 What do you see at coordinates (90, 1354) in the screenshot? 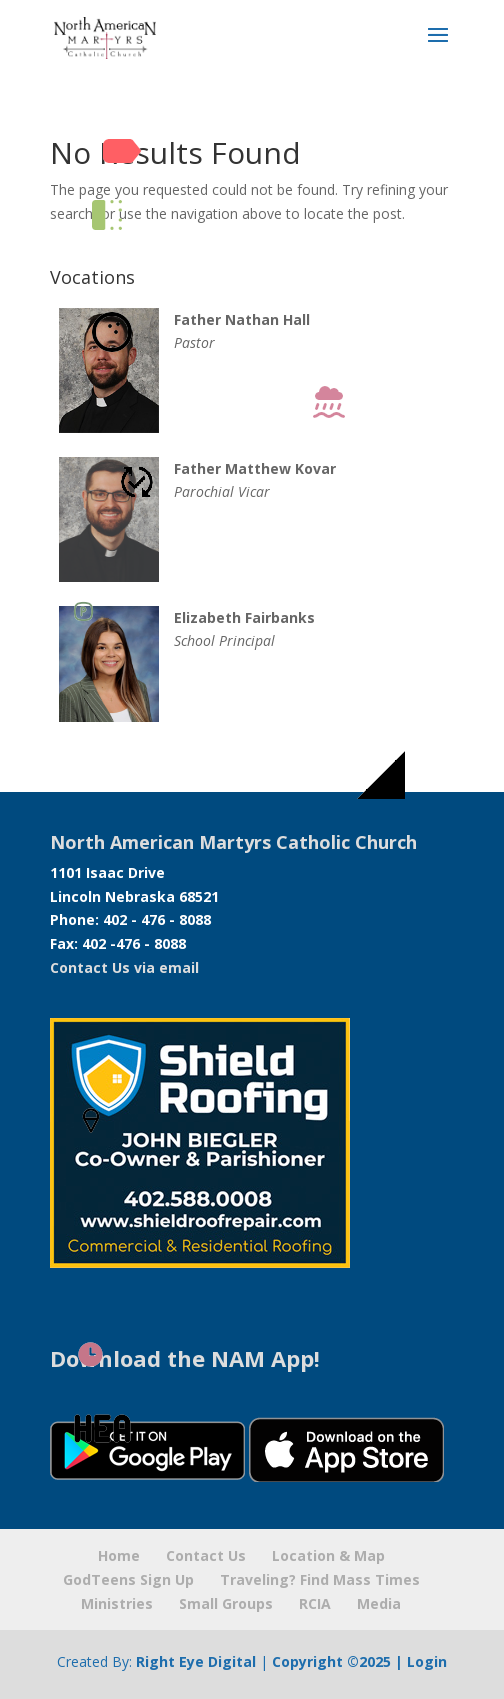
I see `view current time` at bounding box center [90, 1354].